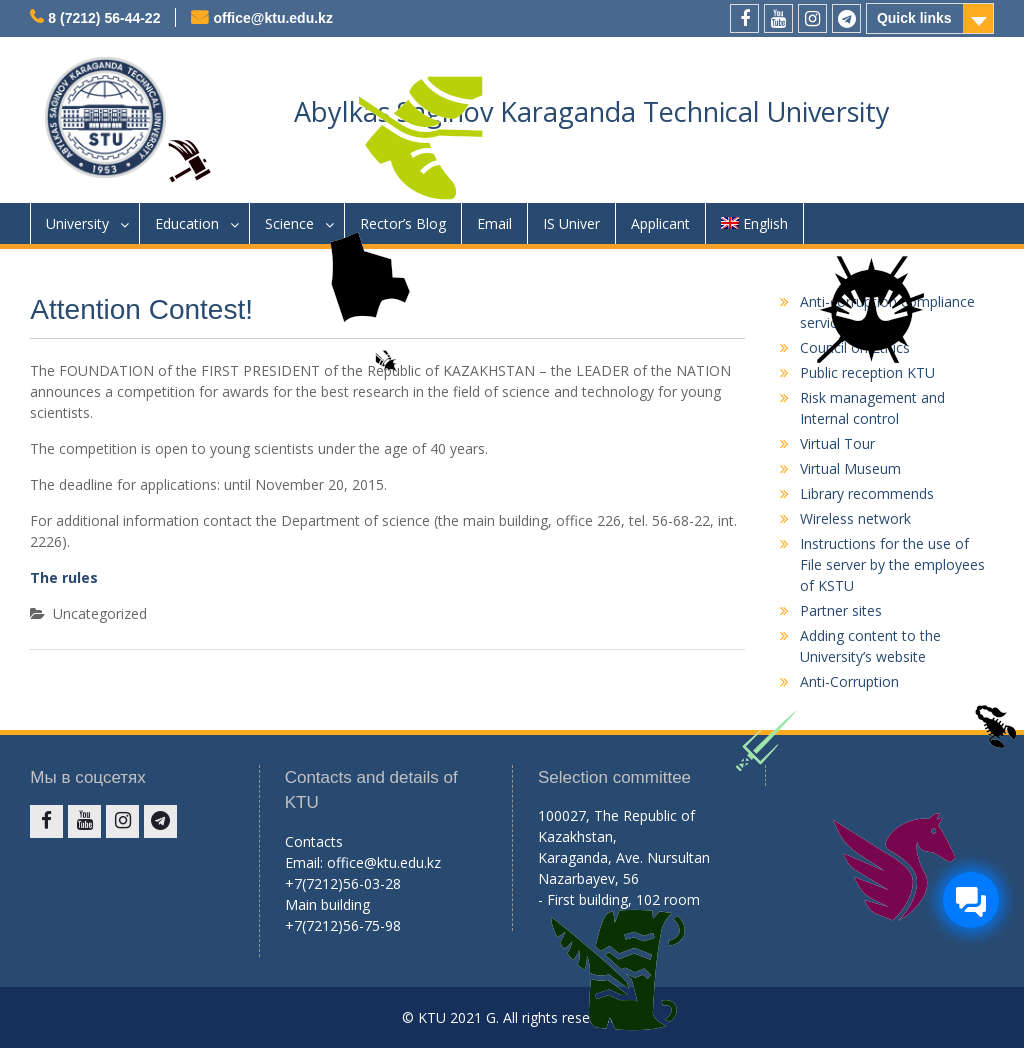 Image resolution: width=1024 pixels, height=1048 pixels. What do you see at coordinates (386, 361) in the screenshot?
I see `fire cannon or launch projectile` at bounding box center [386, 361].